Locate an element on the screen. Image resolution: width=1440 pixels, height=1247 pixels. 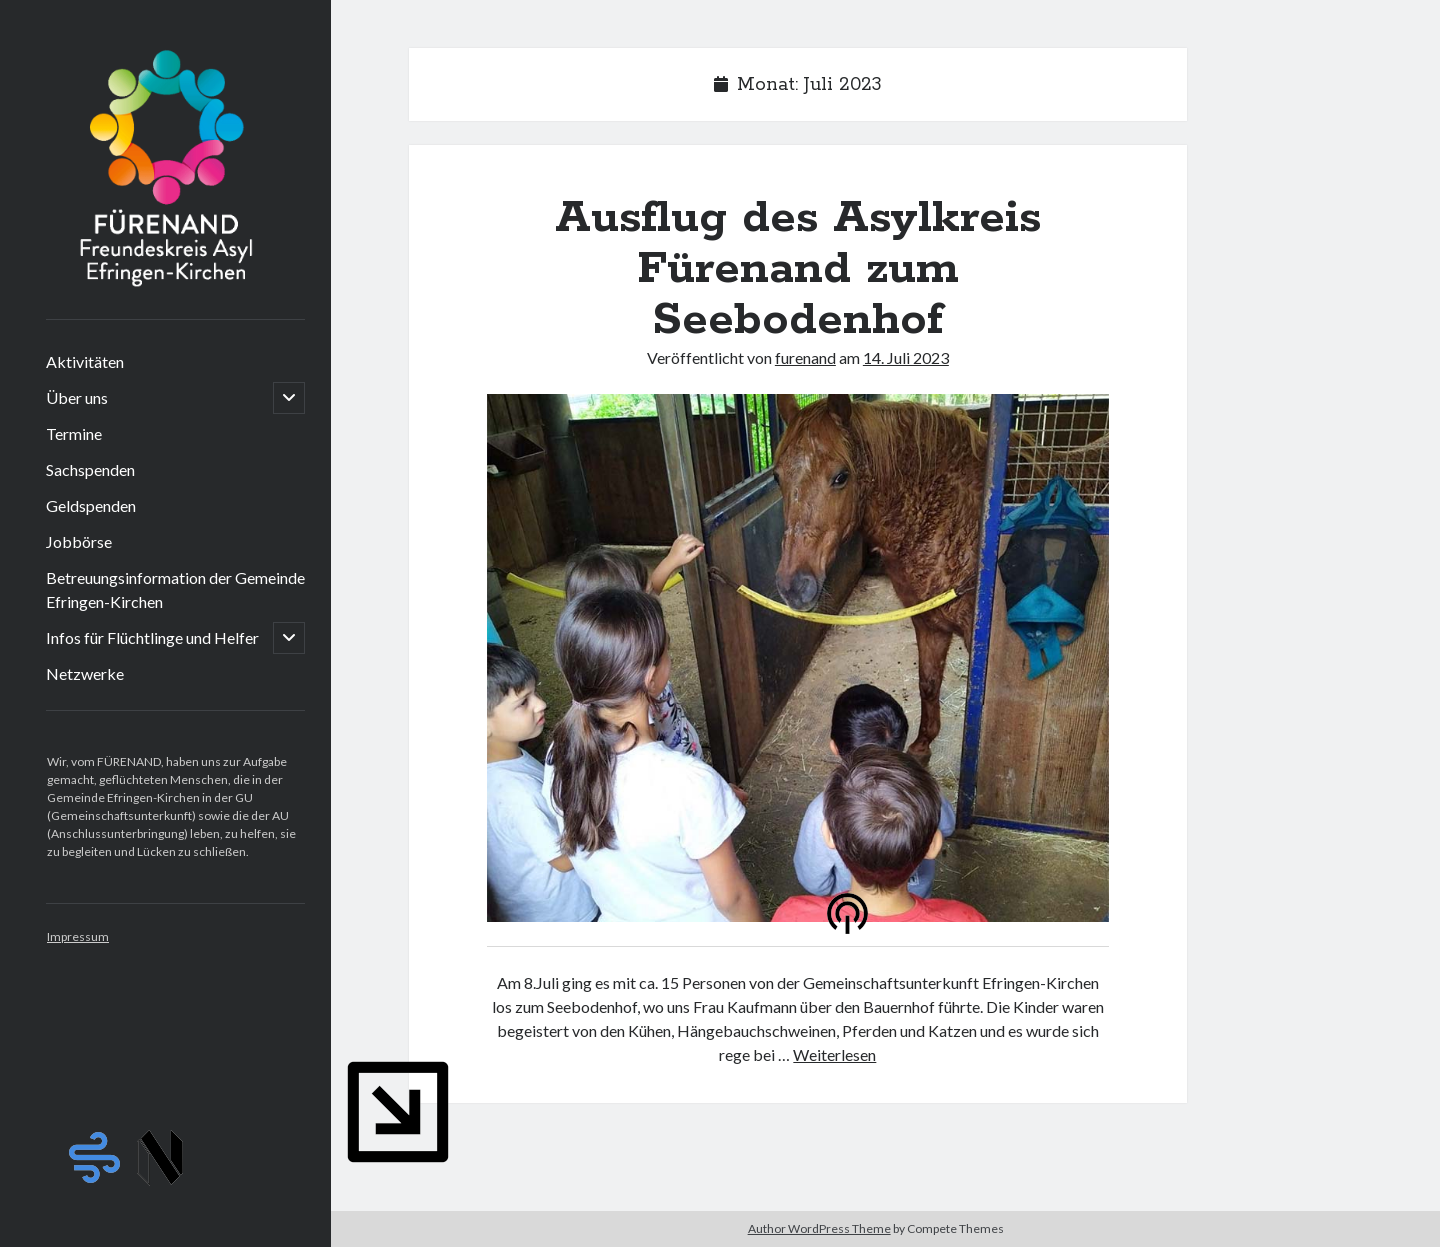
navigate to the next section below is located at coordinates (398, 1112).